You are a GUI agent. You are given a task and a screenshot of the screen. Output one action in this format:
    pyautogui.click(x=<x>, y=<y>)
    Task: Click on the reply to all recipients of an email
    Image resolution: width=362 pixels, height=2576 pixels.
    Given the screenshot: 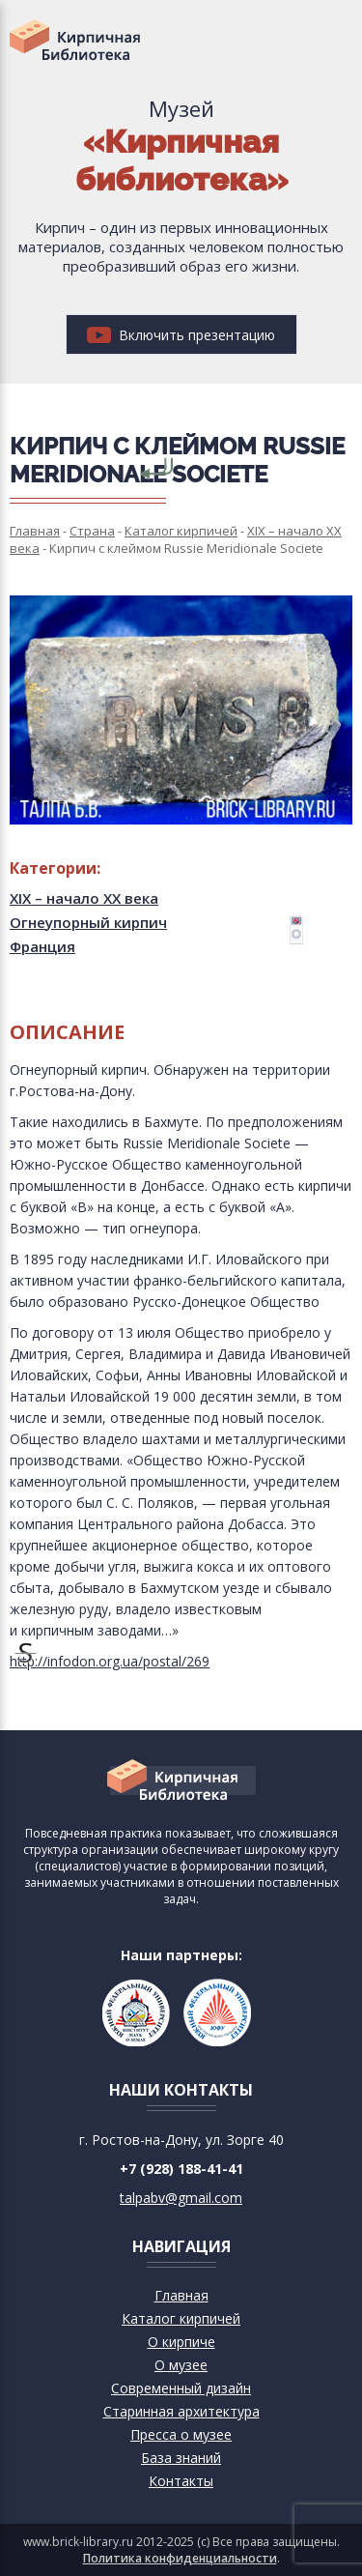 What is the action you would take?
    pyautogui.click(x=155, y=466)
    